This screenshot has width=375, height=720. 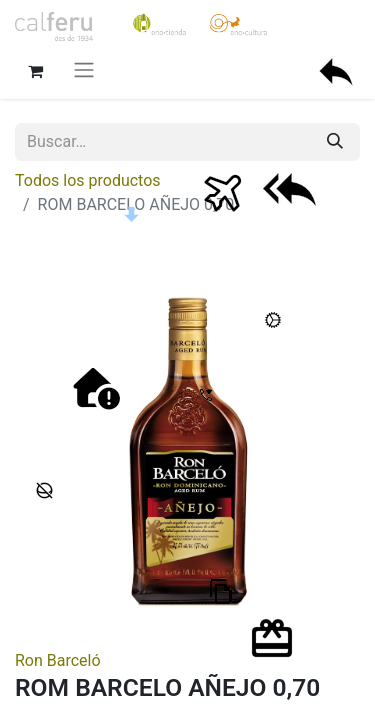 I want to click on enable airplane mode, so click(x=223, y=192).